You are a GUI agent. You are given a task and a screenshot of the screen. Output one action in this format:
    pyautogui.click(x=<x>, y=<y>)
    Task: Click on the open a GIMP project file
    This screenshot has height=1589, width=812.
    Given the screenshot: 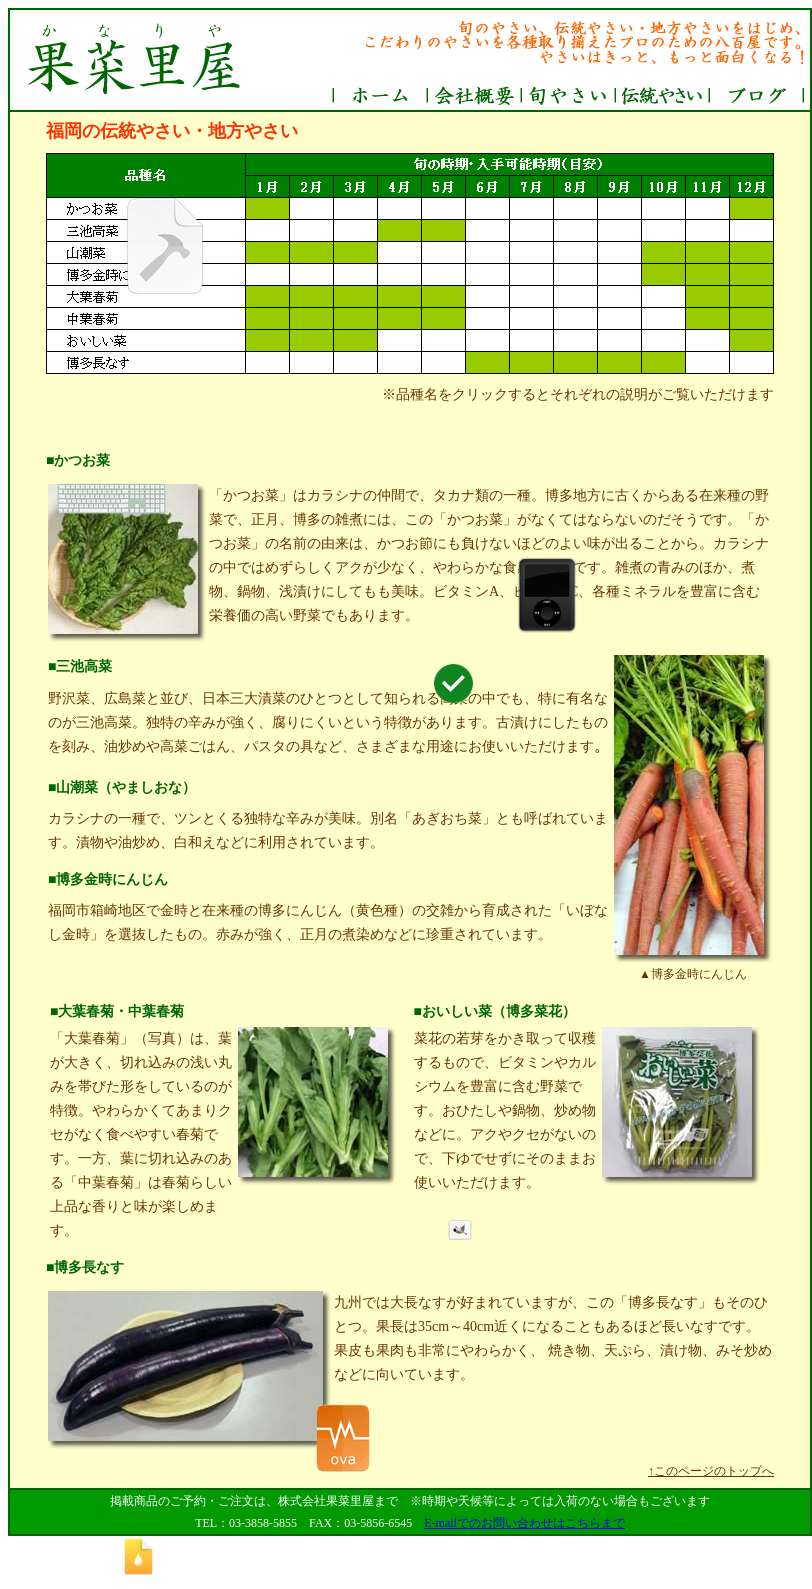 What is the action you would take?
    pyautogui.click(x=460, y=1229)
    